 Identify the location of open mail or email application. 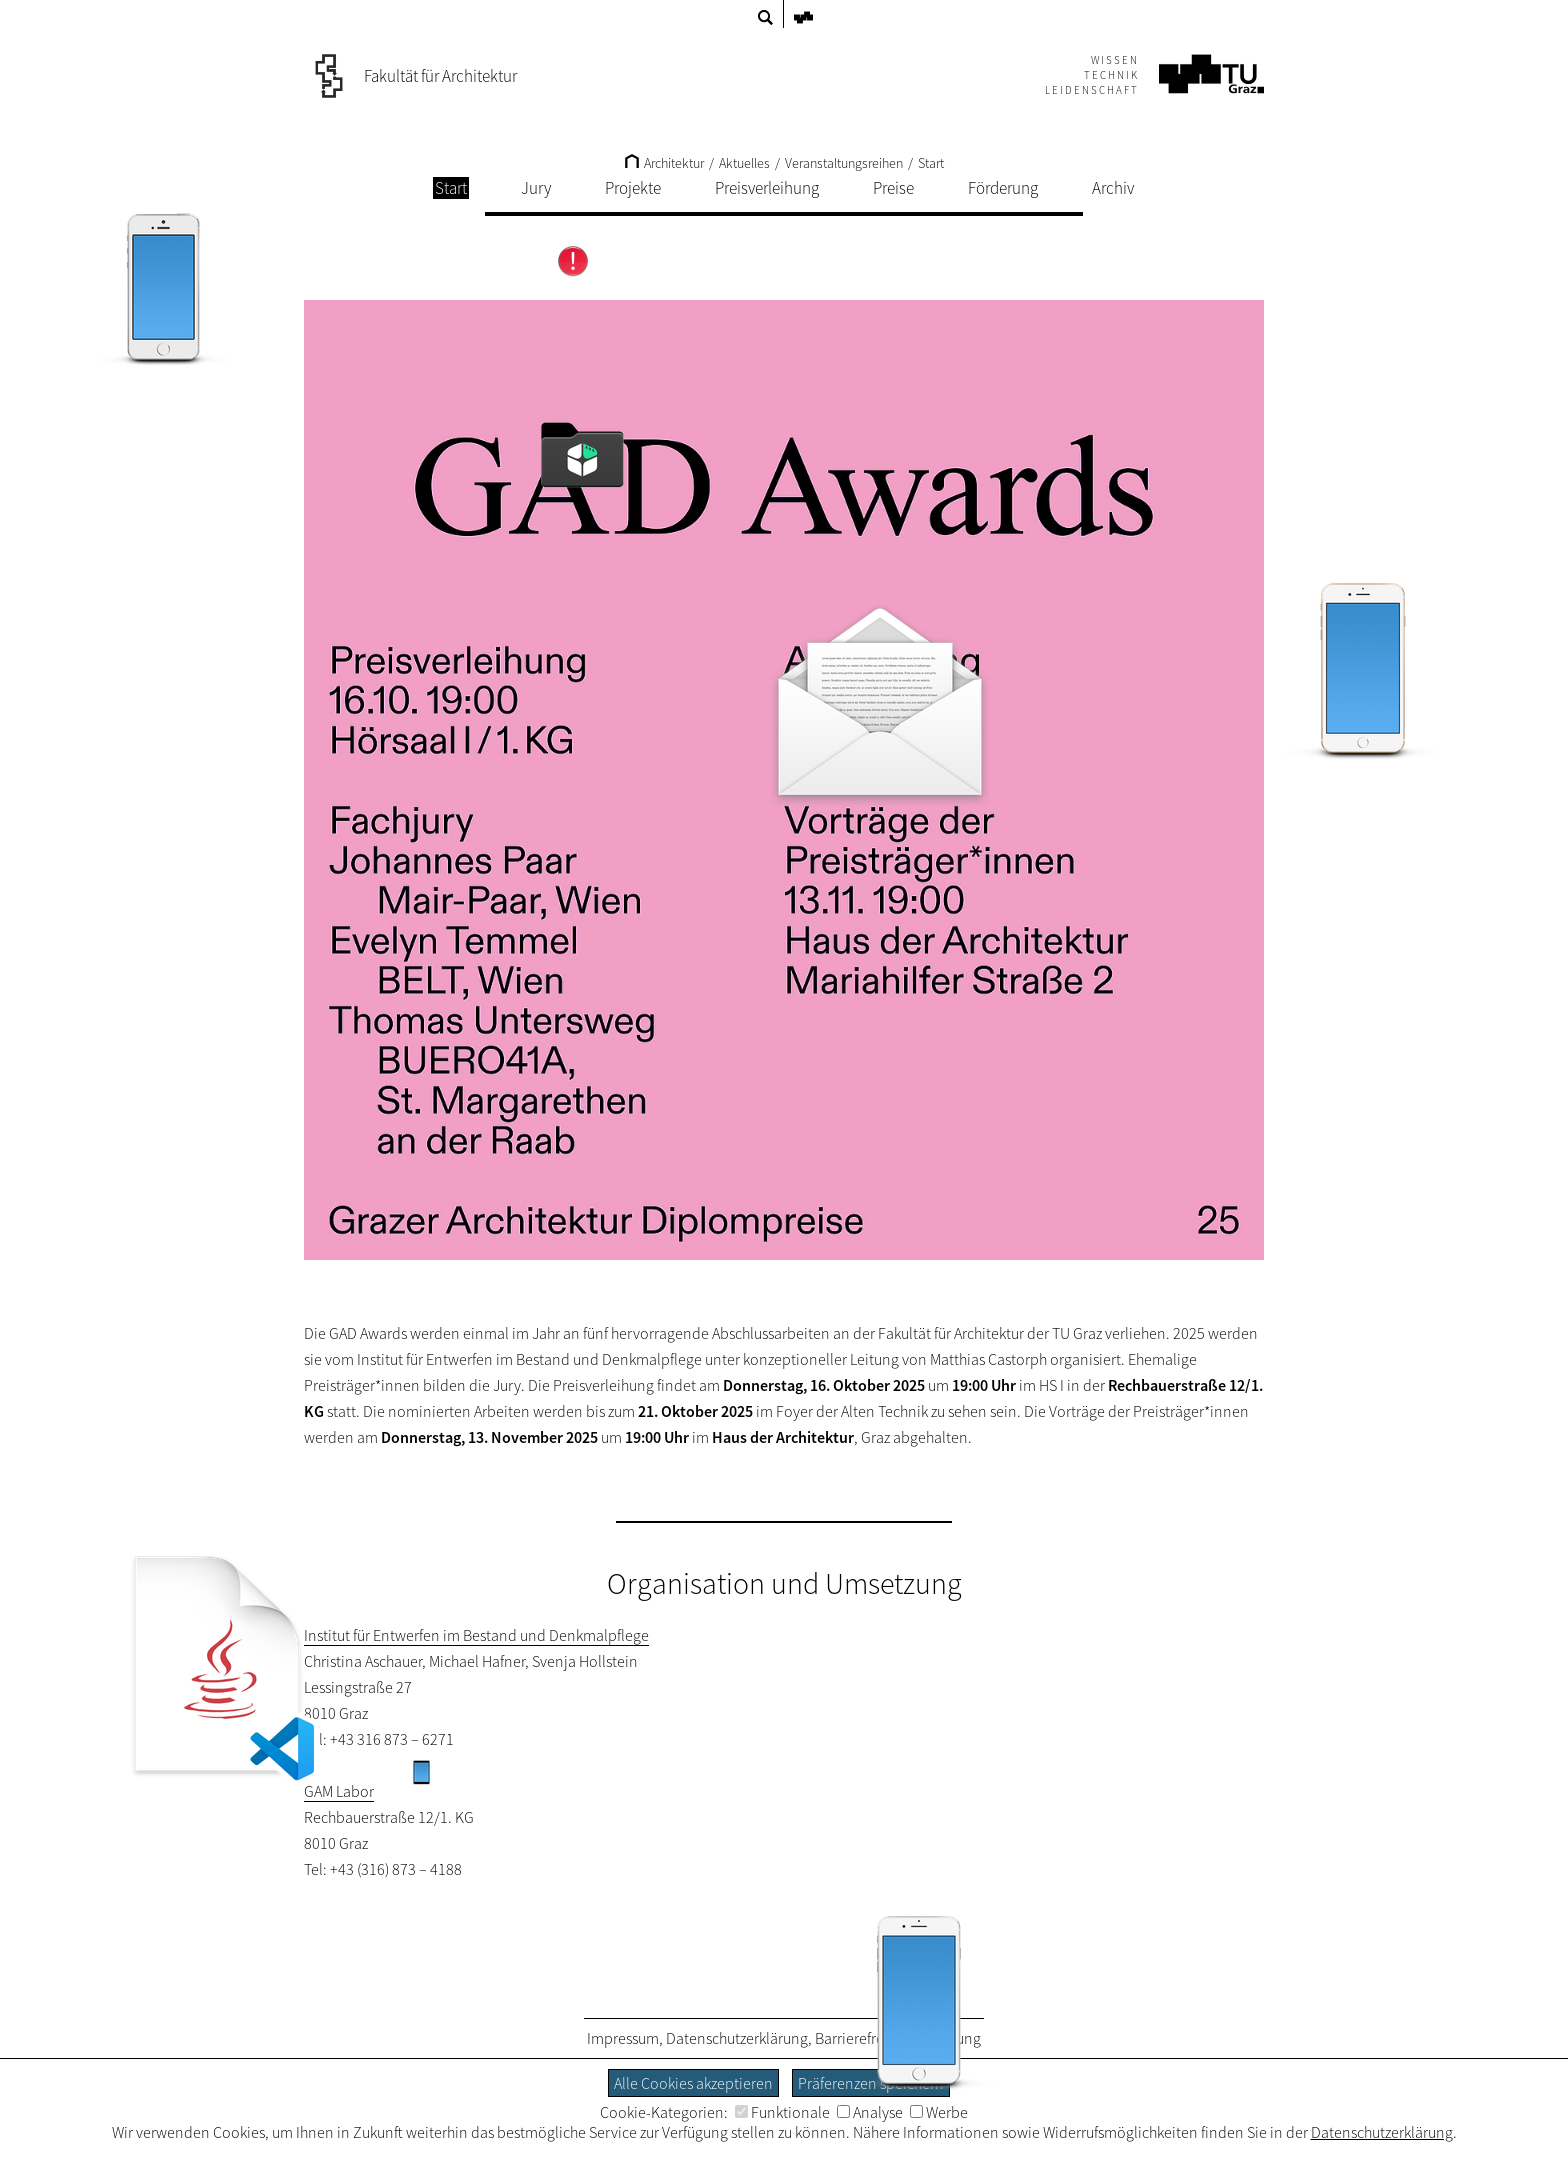
(880, 708).